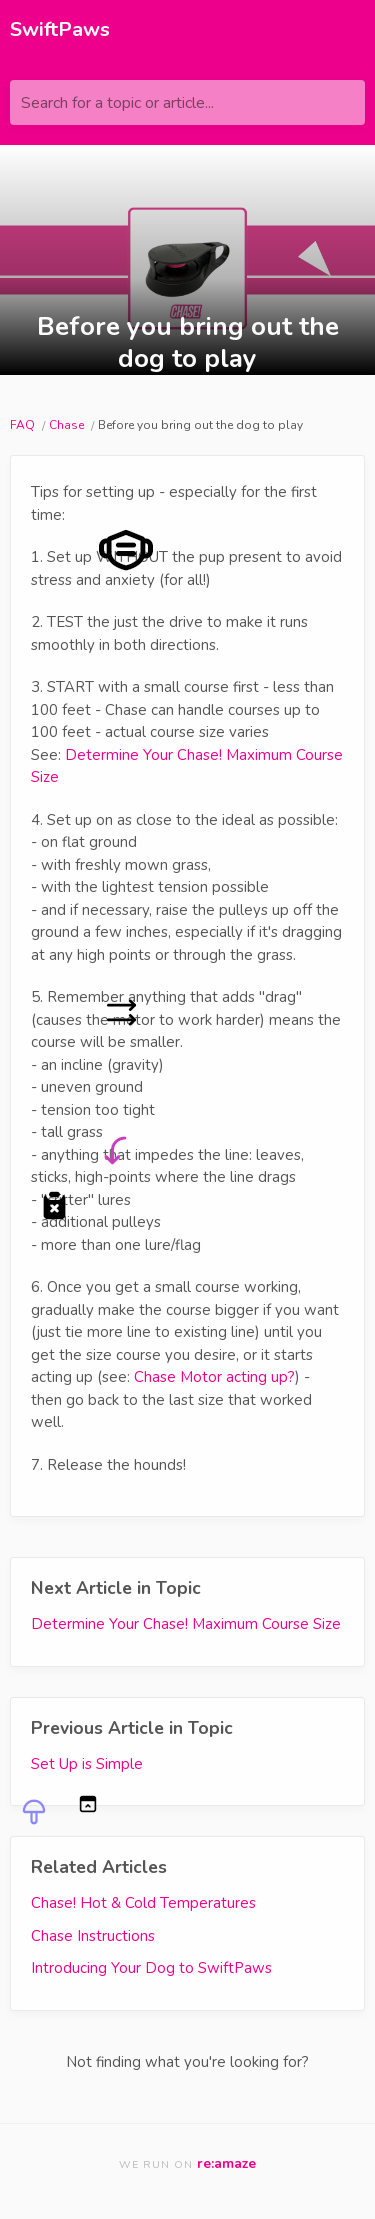 The image size is (375, 2219). What do you see at coordinates (88, 1804) in the screenshot?
I see `collapse the navigation bar` at bounding box center [88, 1804].